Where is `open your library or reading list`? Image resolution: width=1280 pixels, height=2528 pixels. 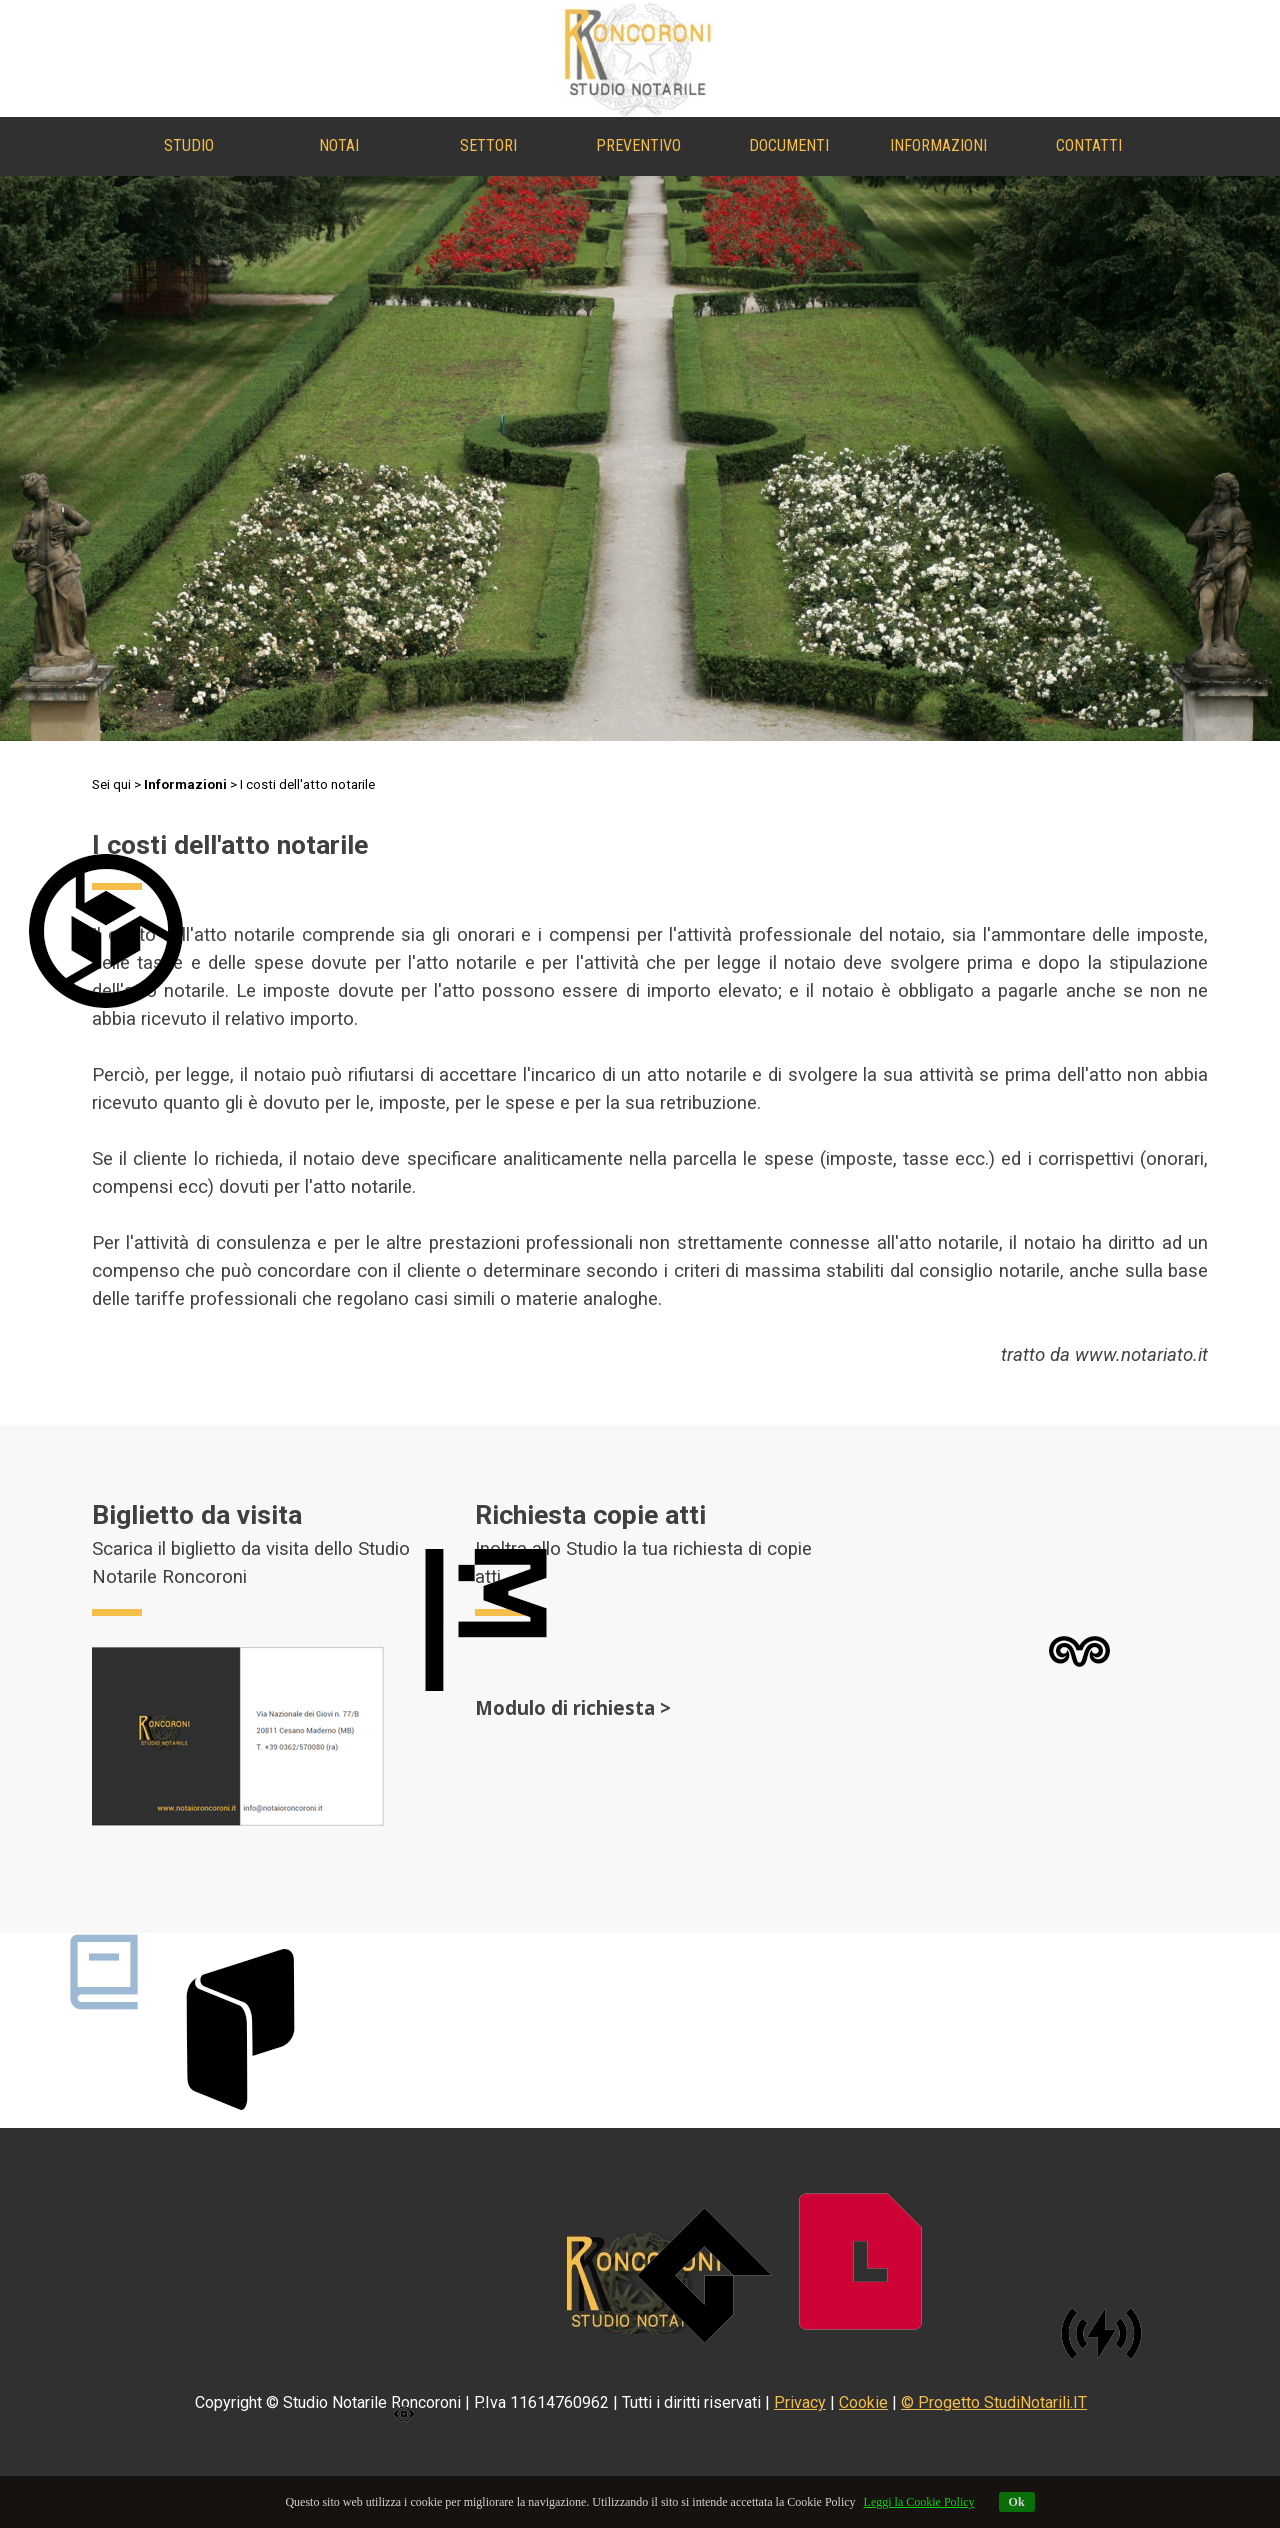
open your library or reading list is located at coordinates (104, 1972).